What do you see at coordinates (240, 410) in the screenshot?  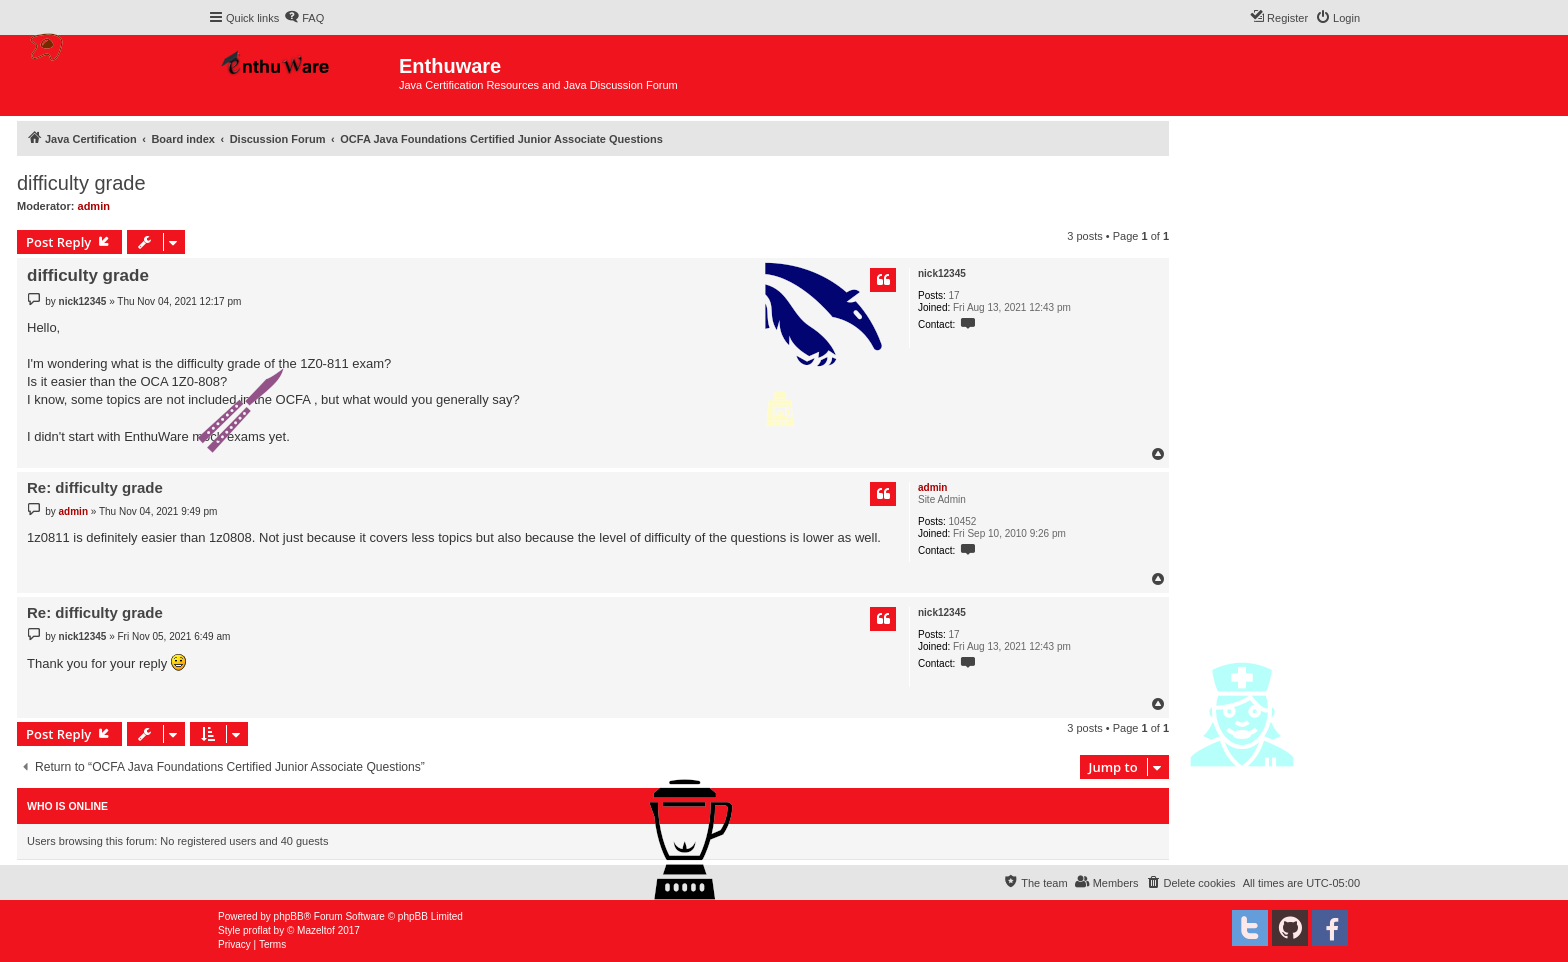 I see `select butterfly knife weapon in game inventory` at bounding box center [240, 410].